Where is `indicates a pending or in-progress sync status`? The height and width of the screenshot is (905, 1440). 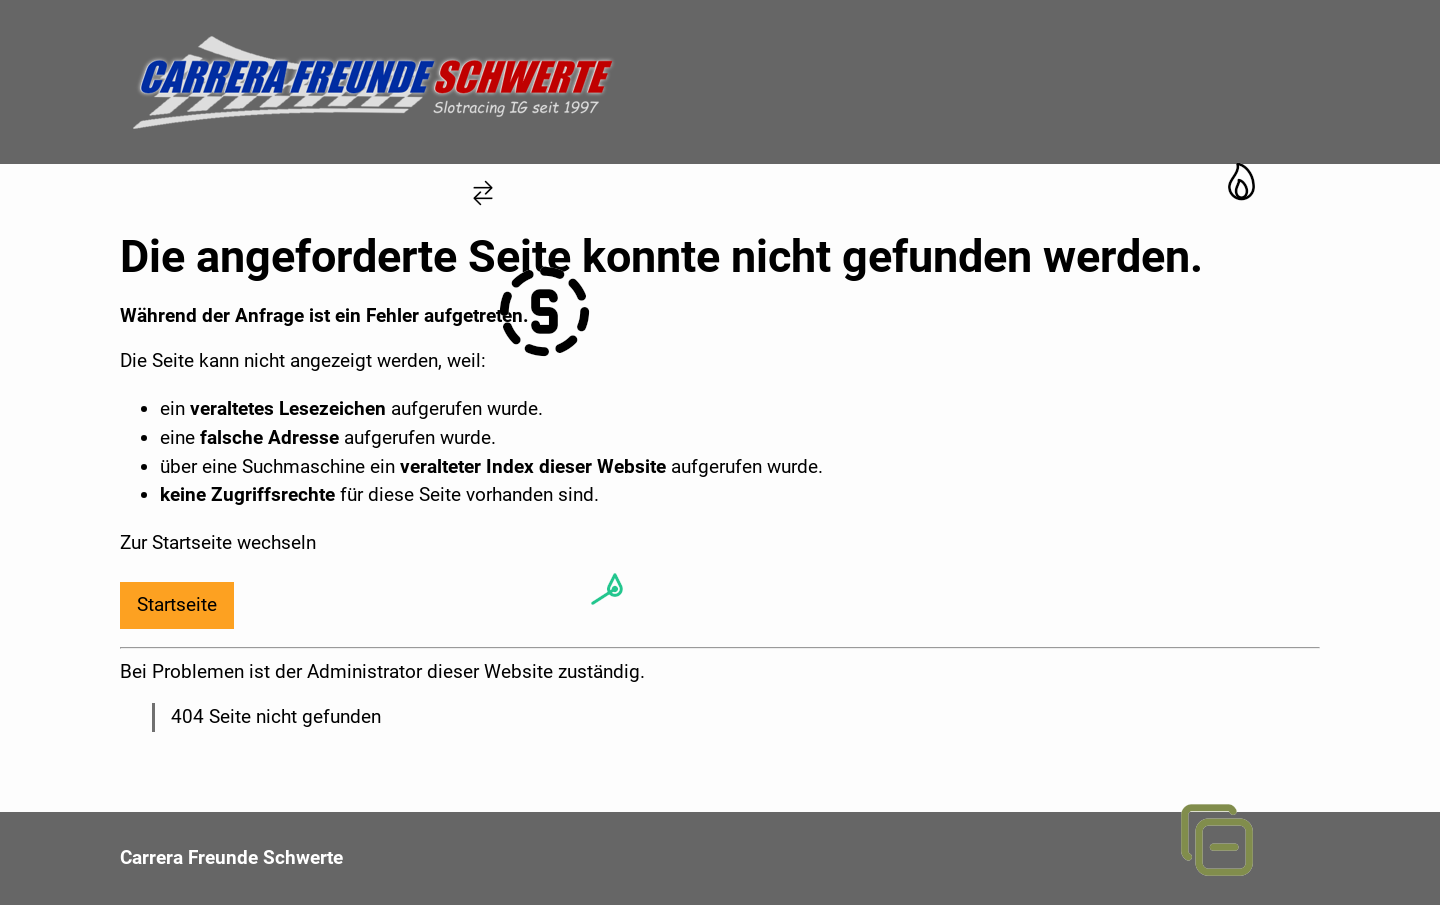 indicates a pending or in-progress sync status is located at coordinates (544, 311).